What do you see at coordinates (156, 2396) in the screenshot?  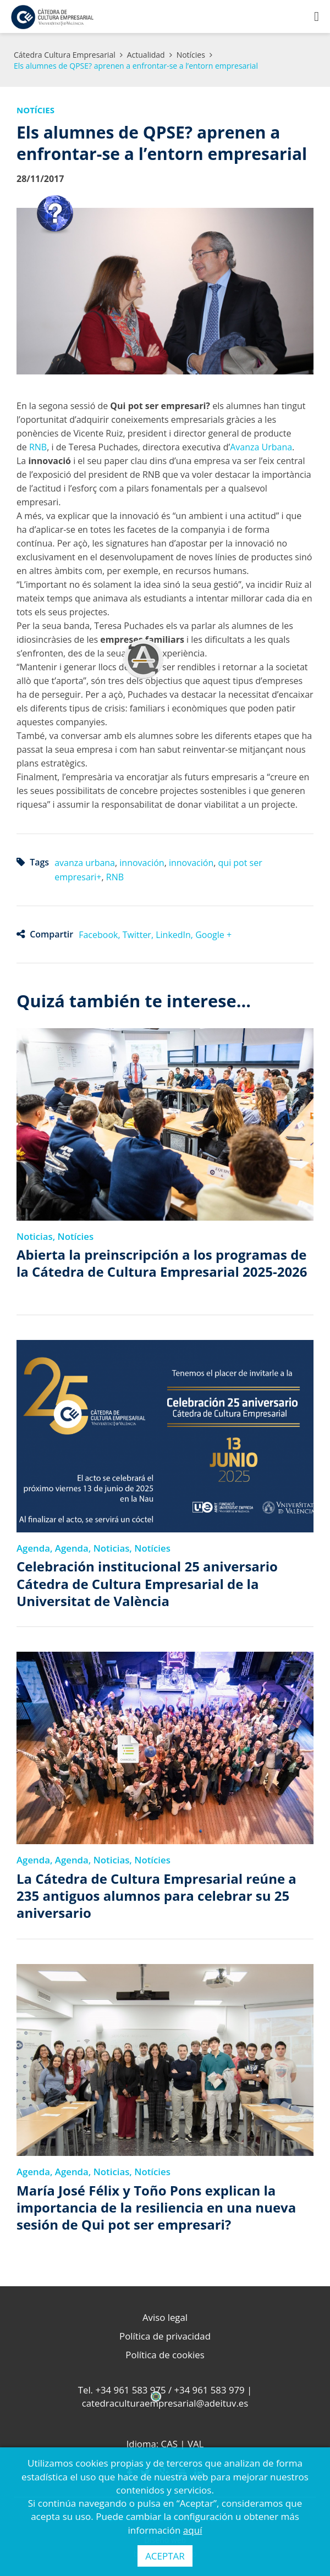 I see `access hardware driver settings` at bounding box center [156, 2396].